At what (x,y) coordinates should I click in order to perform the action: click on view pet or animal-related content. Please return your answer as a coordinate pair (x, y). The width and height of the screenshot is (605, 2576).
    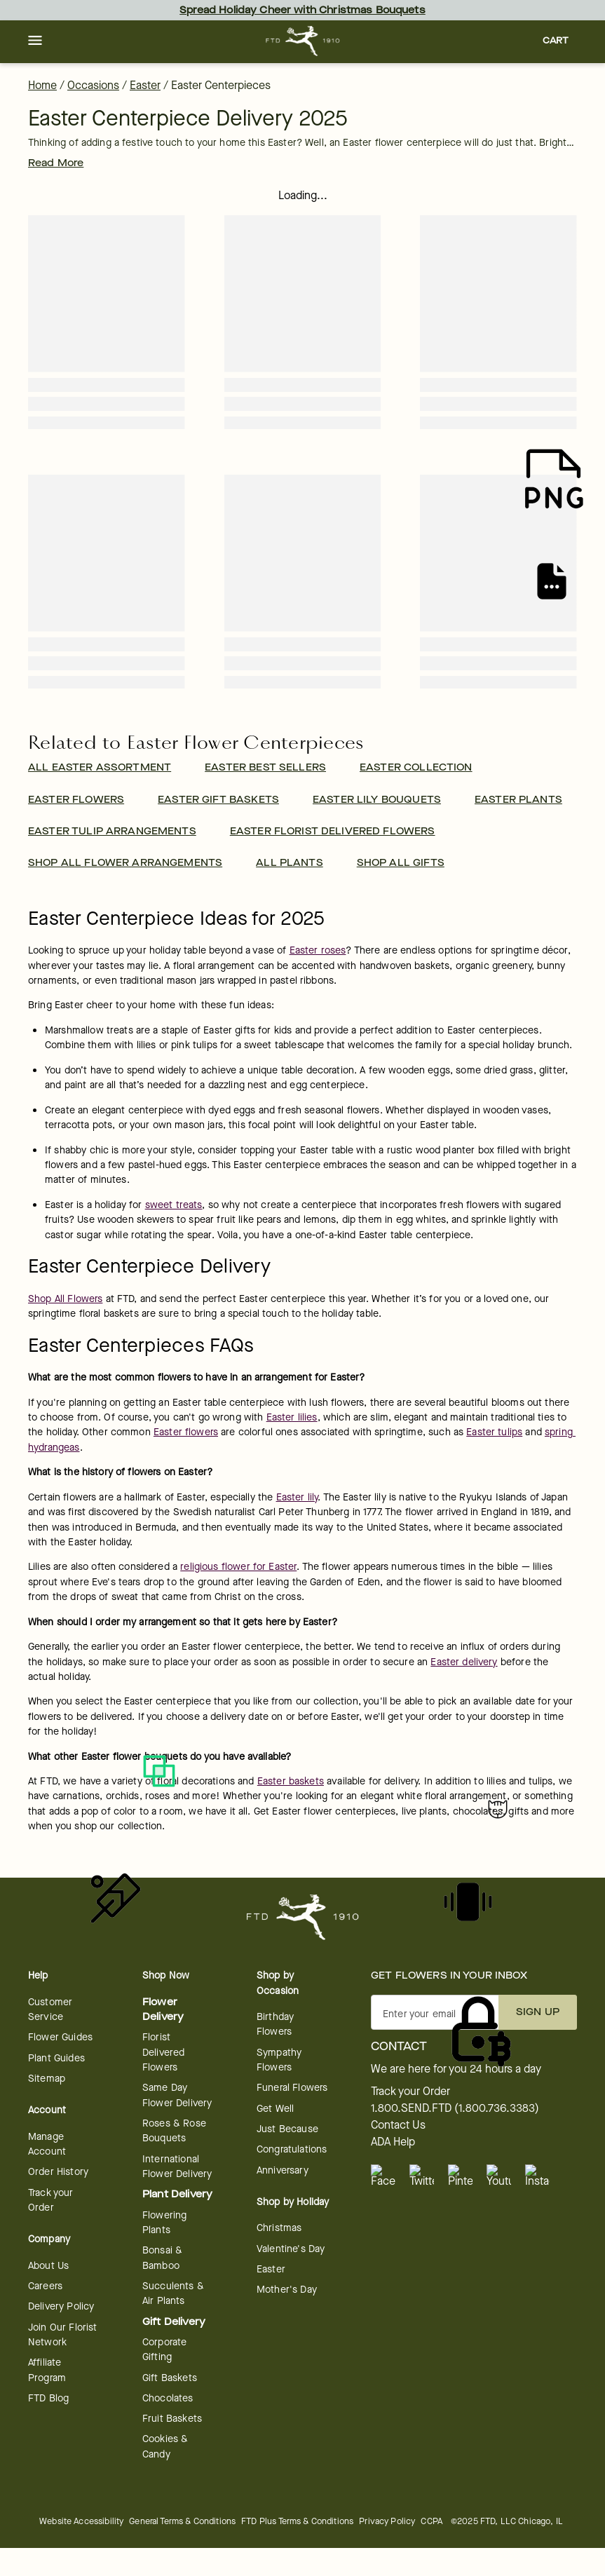
    Looking at the image, I should click on (498, 1809).